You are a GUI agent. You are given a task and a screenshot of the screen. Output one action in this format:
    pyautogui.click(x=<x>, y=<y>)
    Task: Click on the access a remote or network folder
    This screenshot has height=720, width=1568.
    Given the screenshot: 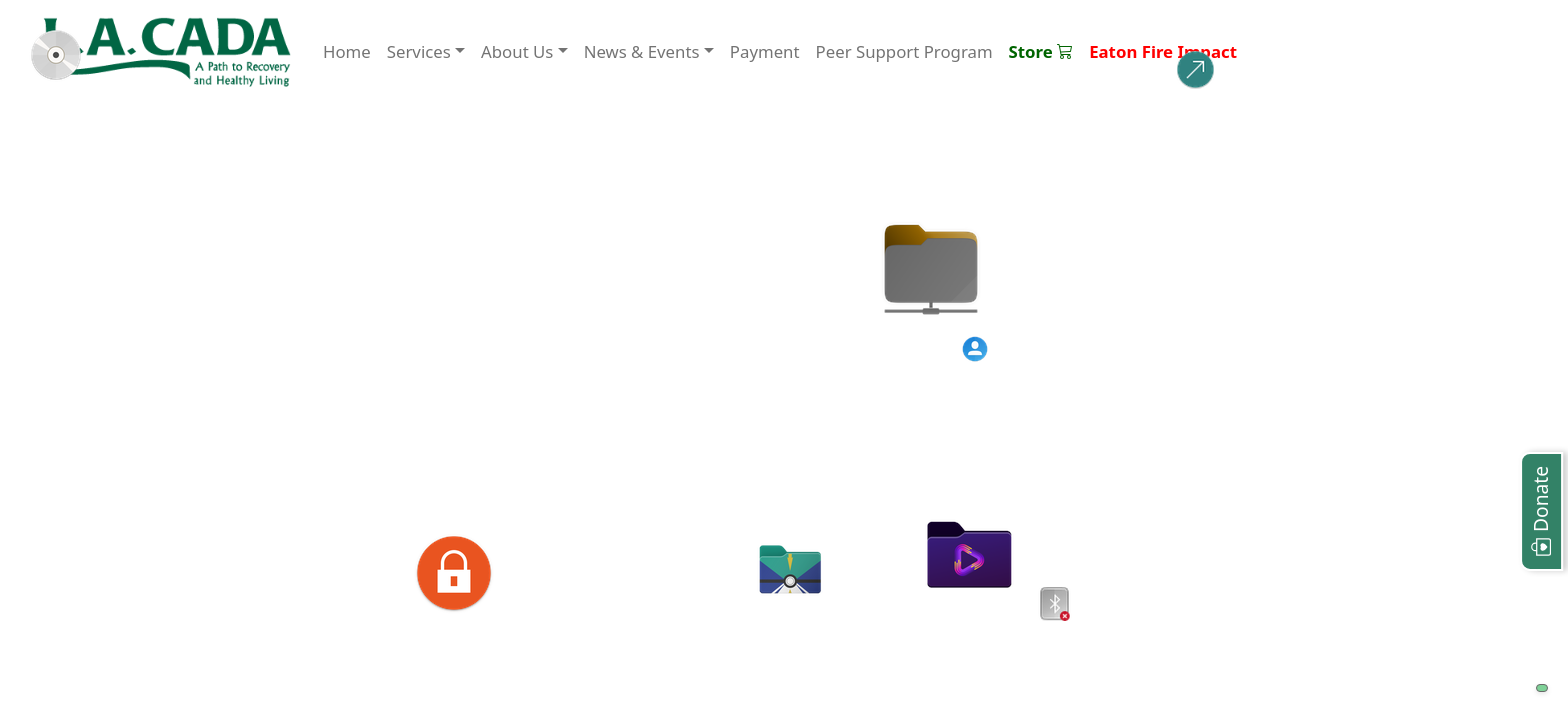 What is the action you would take?
    pyautogui.click(x=931, y=268)
    